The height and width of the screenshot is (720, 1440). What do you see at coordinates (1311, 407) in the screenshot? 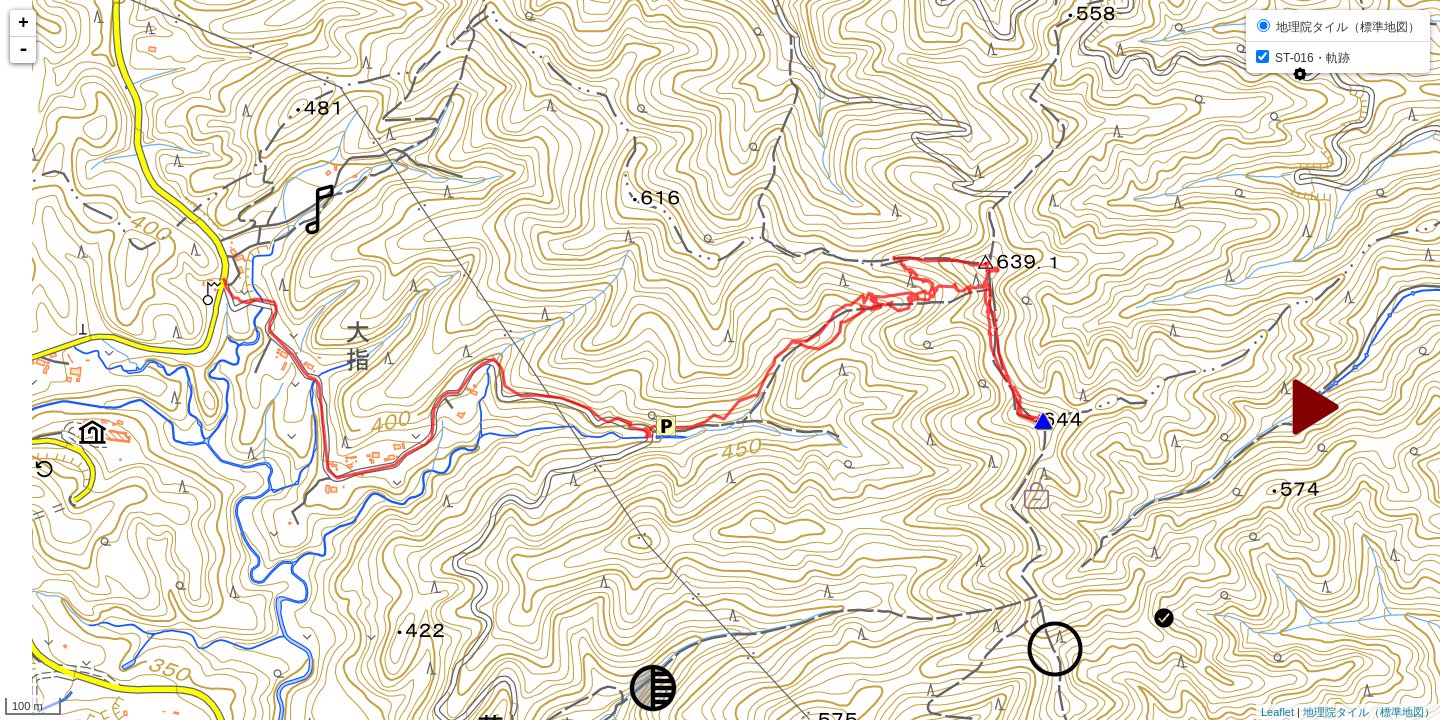
I see `play media content` at bounding box center [1311, 407].